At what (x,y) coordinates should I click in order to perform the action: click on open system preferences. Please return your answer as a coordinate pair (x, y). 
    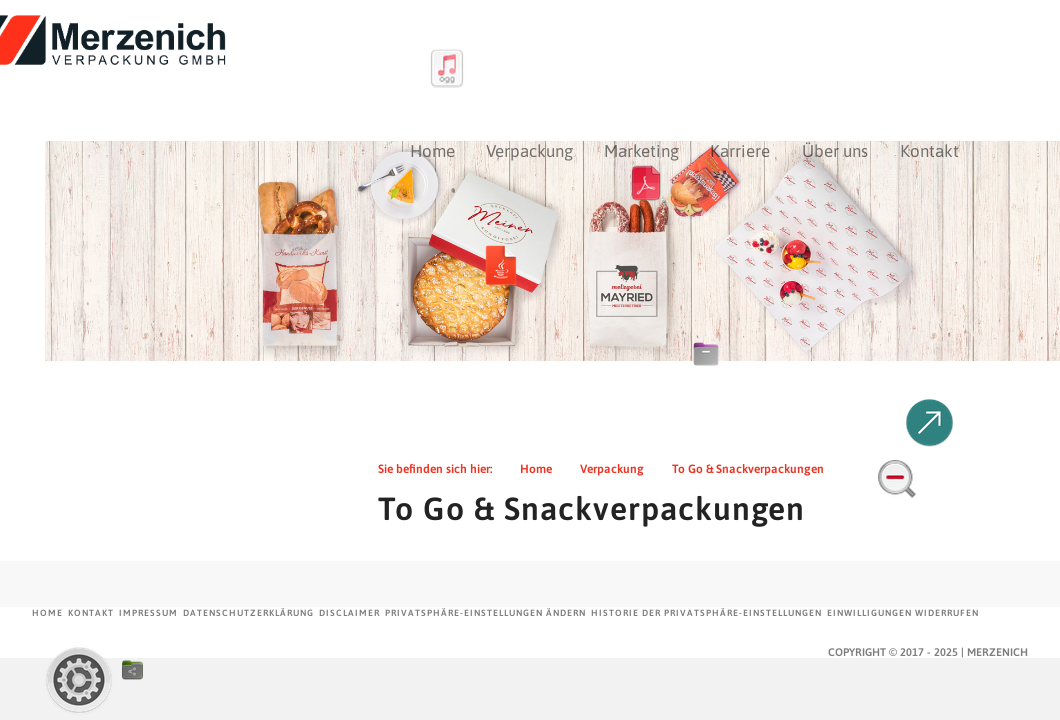
    Looking at the image, I should click on (79, 680).